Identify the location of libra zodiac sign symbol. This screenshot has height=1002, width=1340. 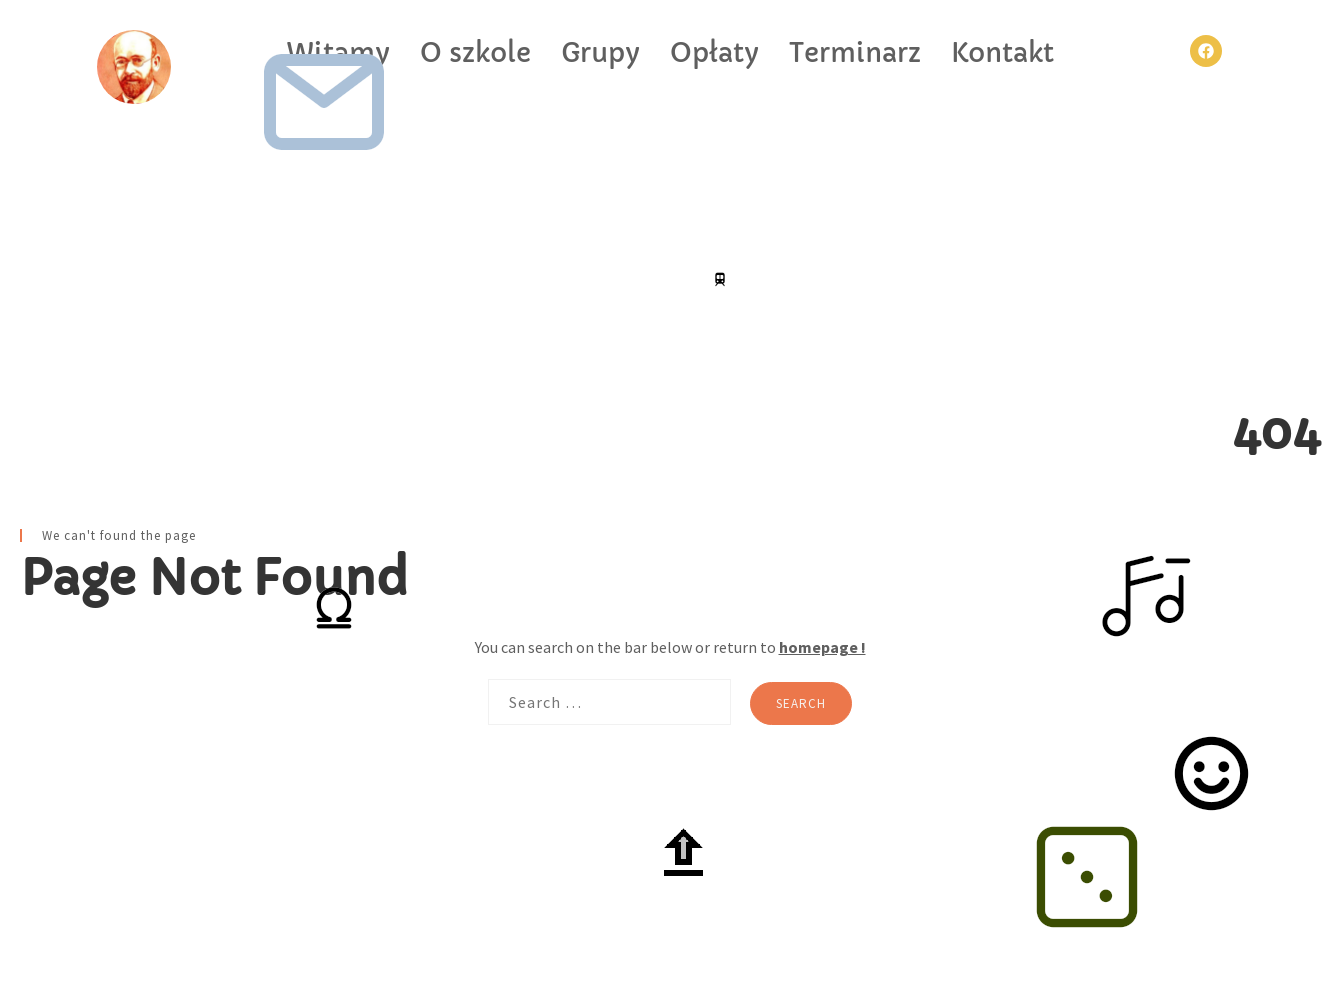
(334, 609).